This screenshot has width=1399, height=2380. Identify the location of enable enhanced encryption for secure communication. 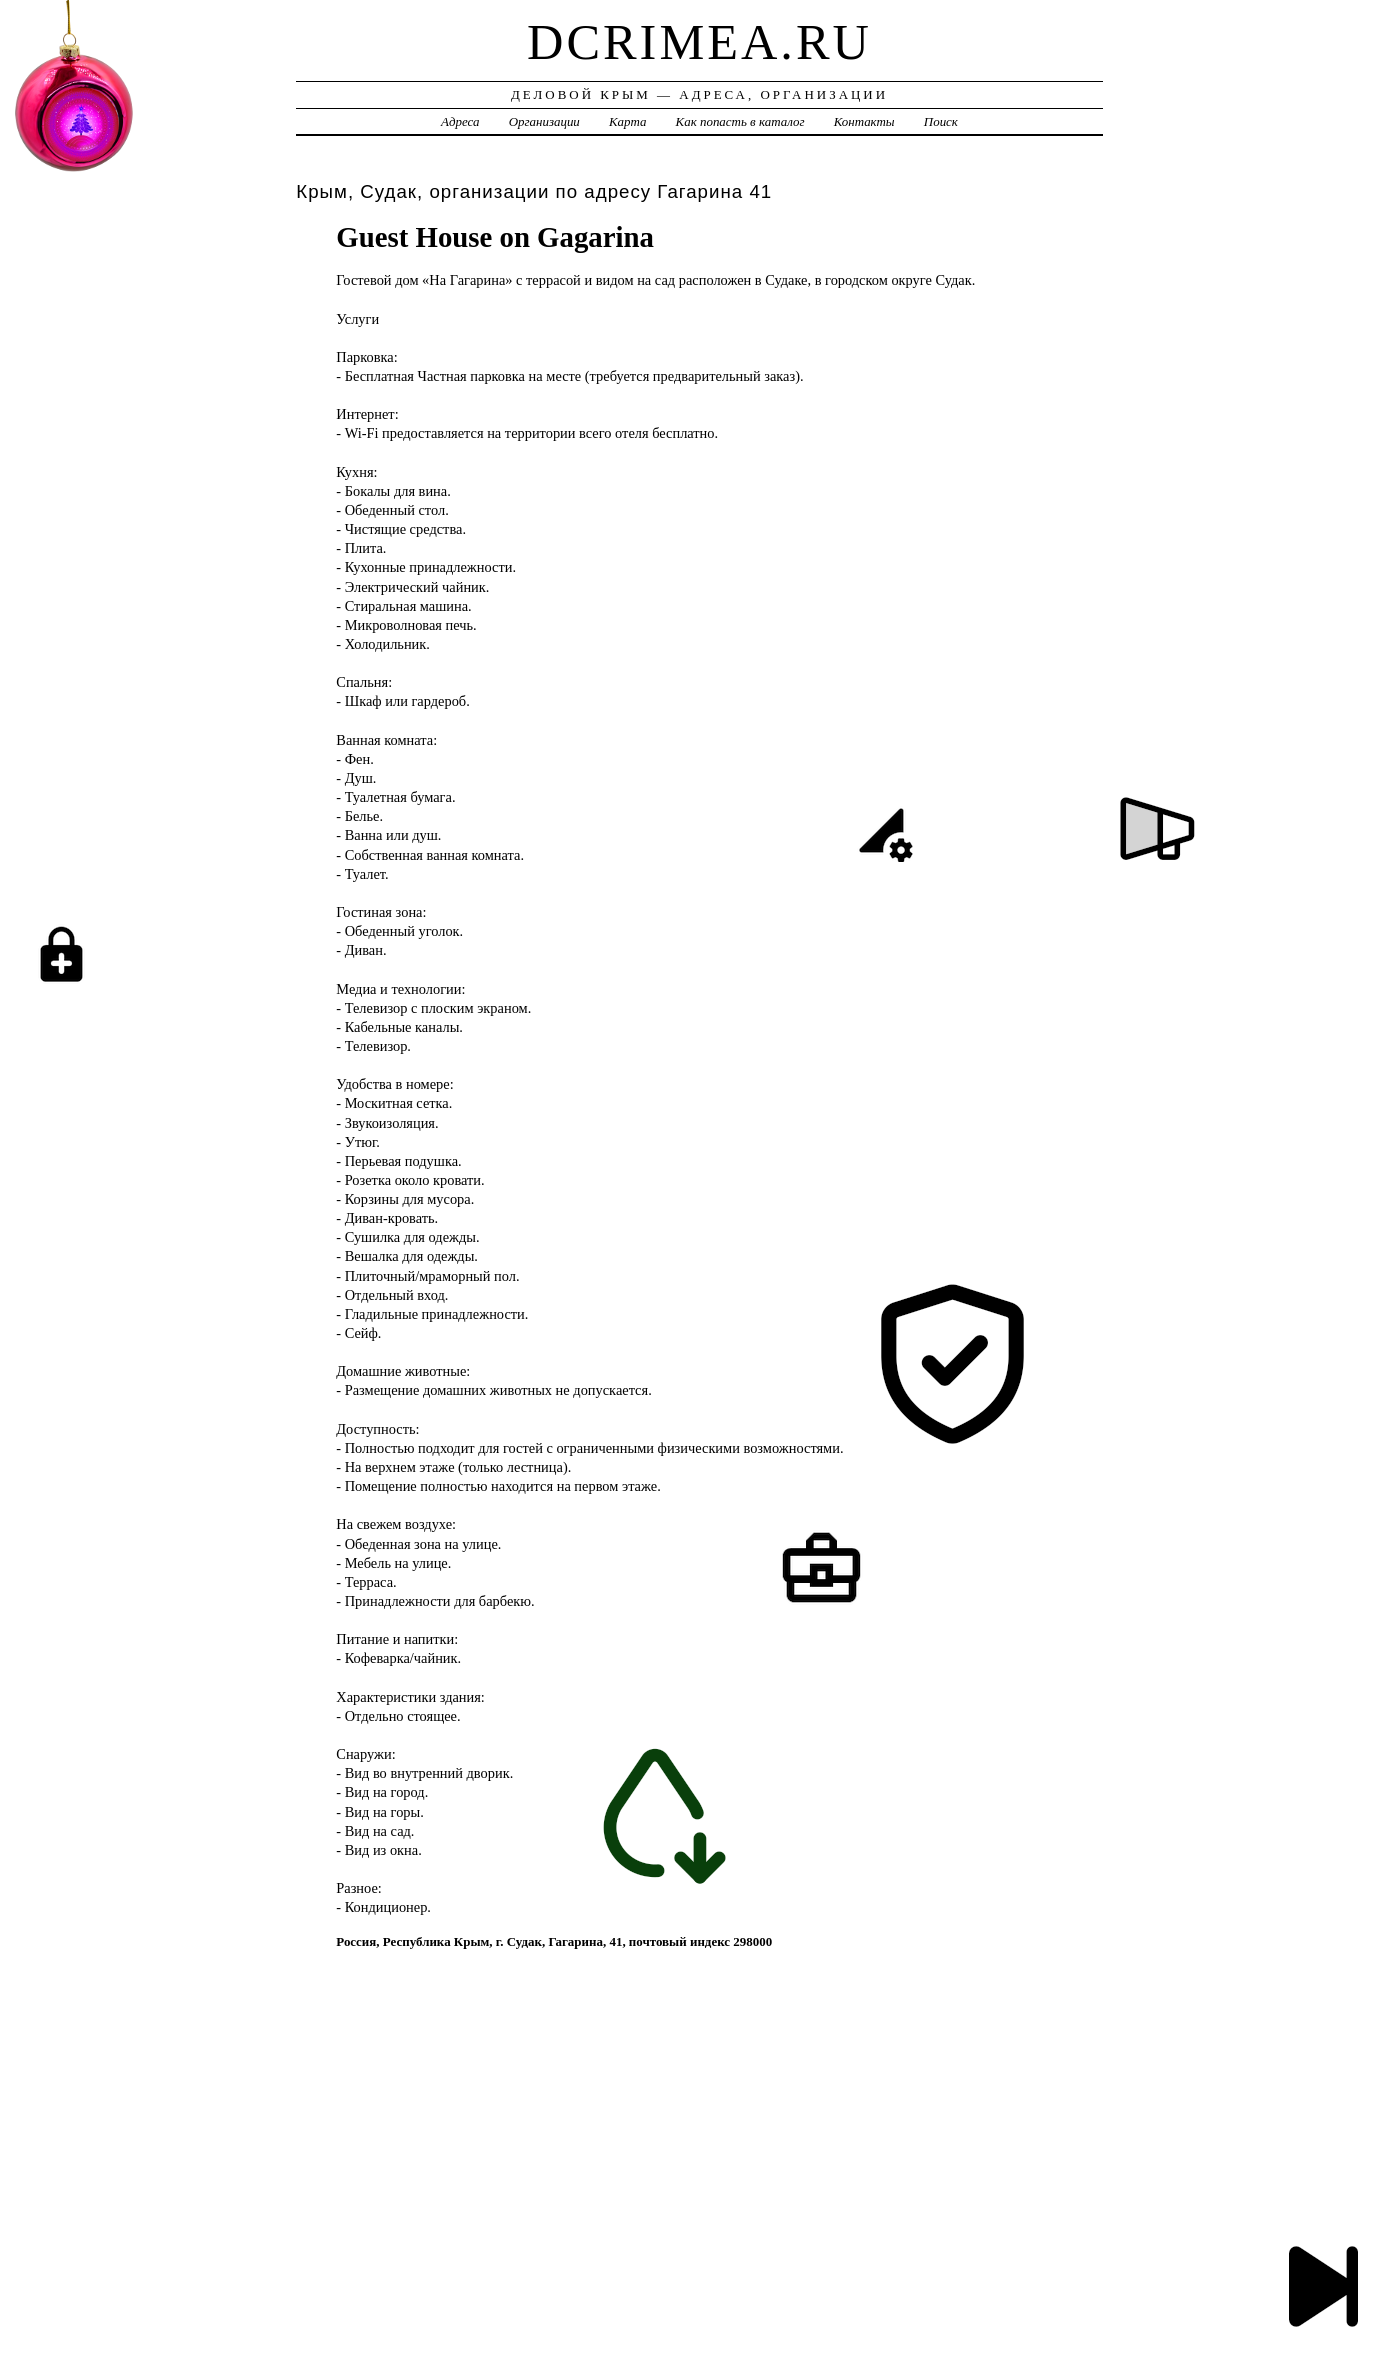
(61, 955).